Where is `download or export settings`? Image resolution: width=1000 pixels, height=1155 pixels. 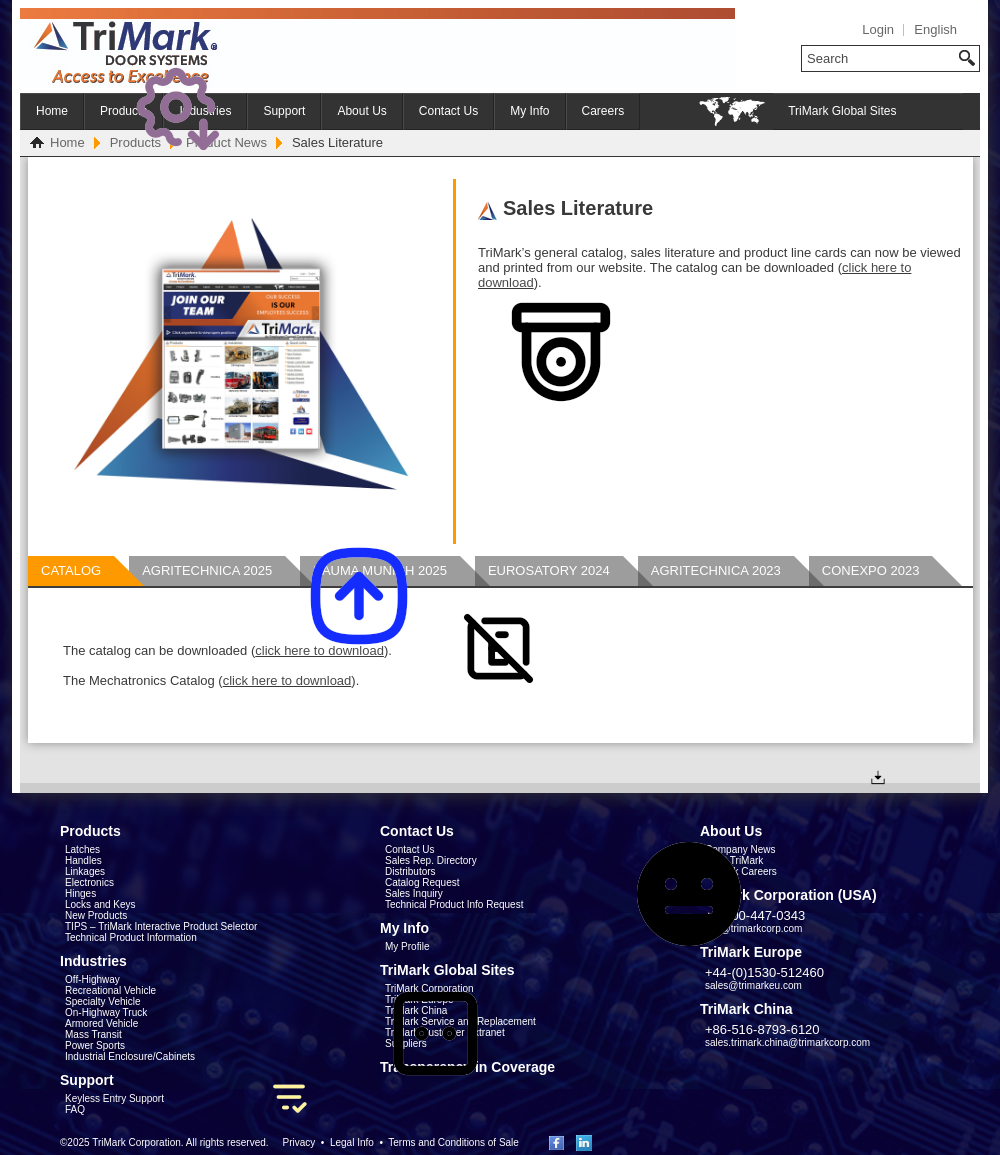
download or export settings is located at coordinates (176, 107).